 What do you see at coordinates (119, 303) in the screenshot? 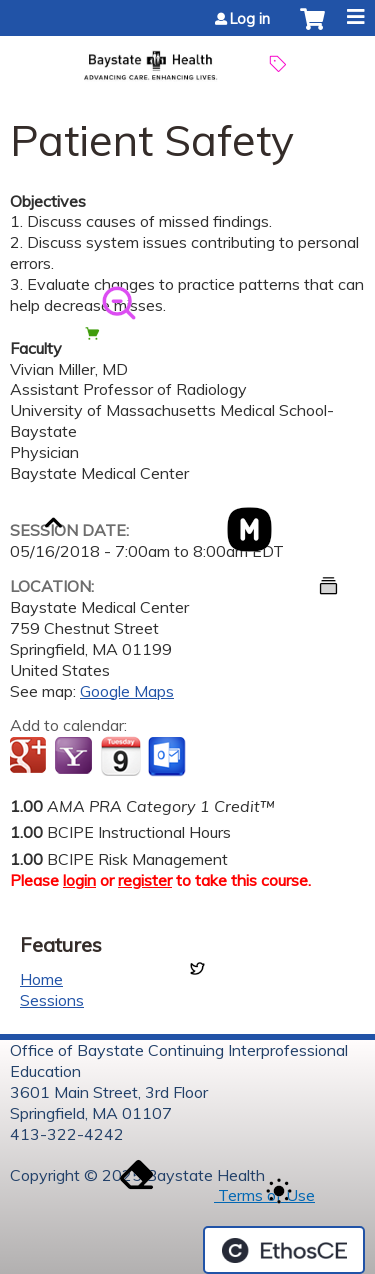
I see `zoom out of the current view` at bounding box center [119, 303].